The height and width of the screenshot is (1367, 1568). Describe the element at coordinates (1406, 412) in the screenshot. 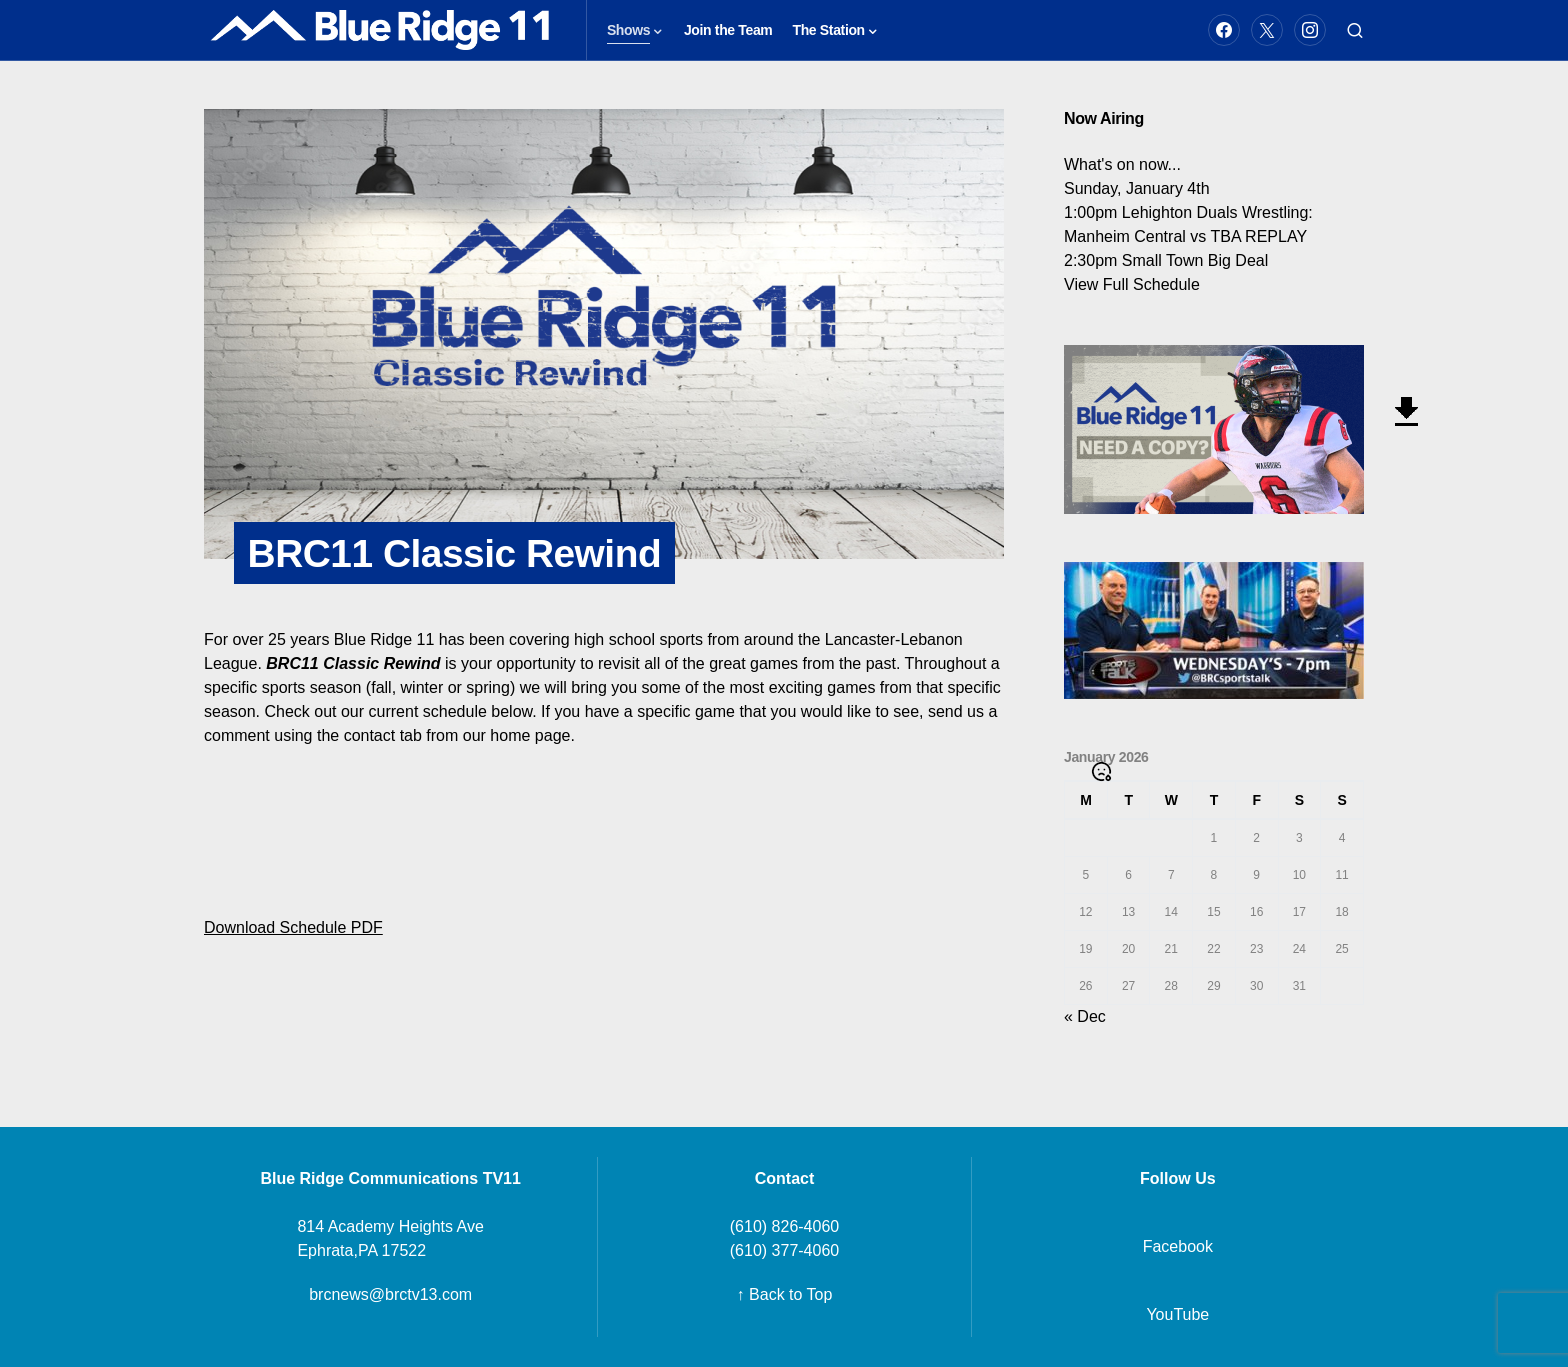

I see `download a file or app` at that location.